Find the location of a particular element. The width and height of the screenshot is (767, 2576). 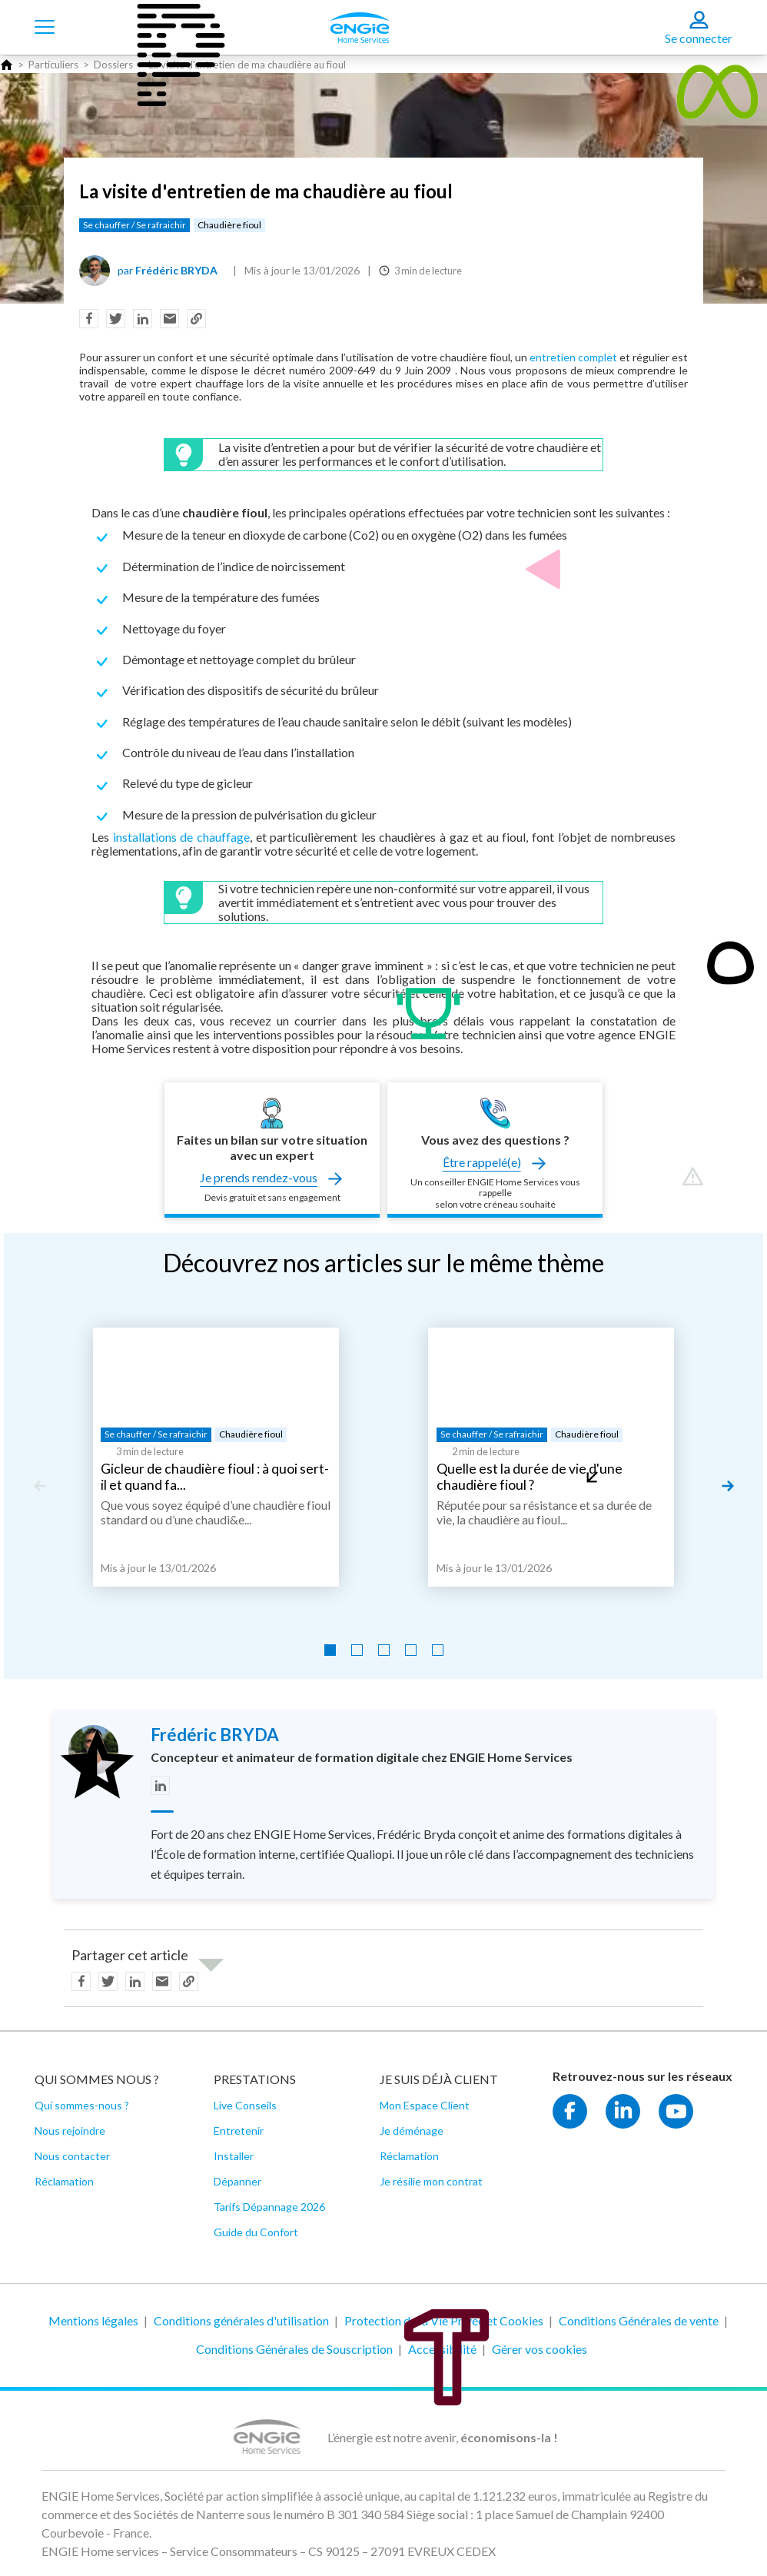

expand a dropdown menu is located at coordinates (211, 1965).